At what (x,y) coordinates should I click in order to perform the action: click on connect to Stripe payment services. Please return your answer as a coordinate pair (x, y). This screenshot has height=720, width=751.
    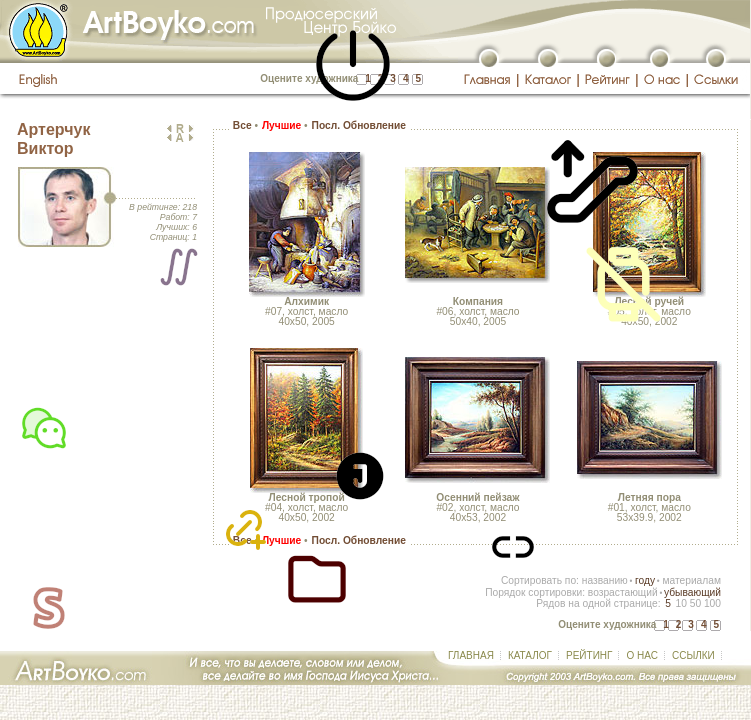
    Looking at the image, I should click on (48, 608).